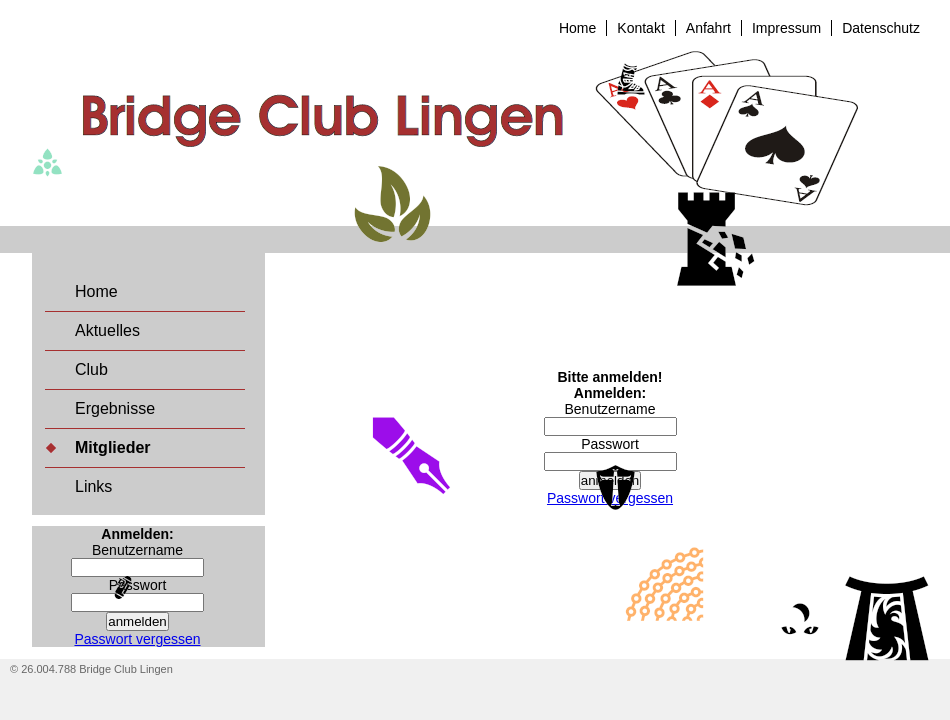 The width and height of the screenshot is (950, 720). I want to click on indicates a secure or encrypted connection, so click(664, 582).